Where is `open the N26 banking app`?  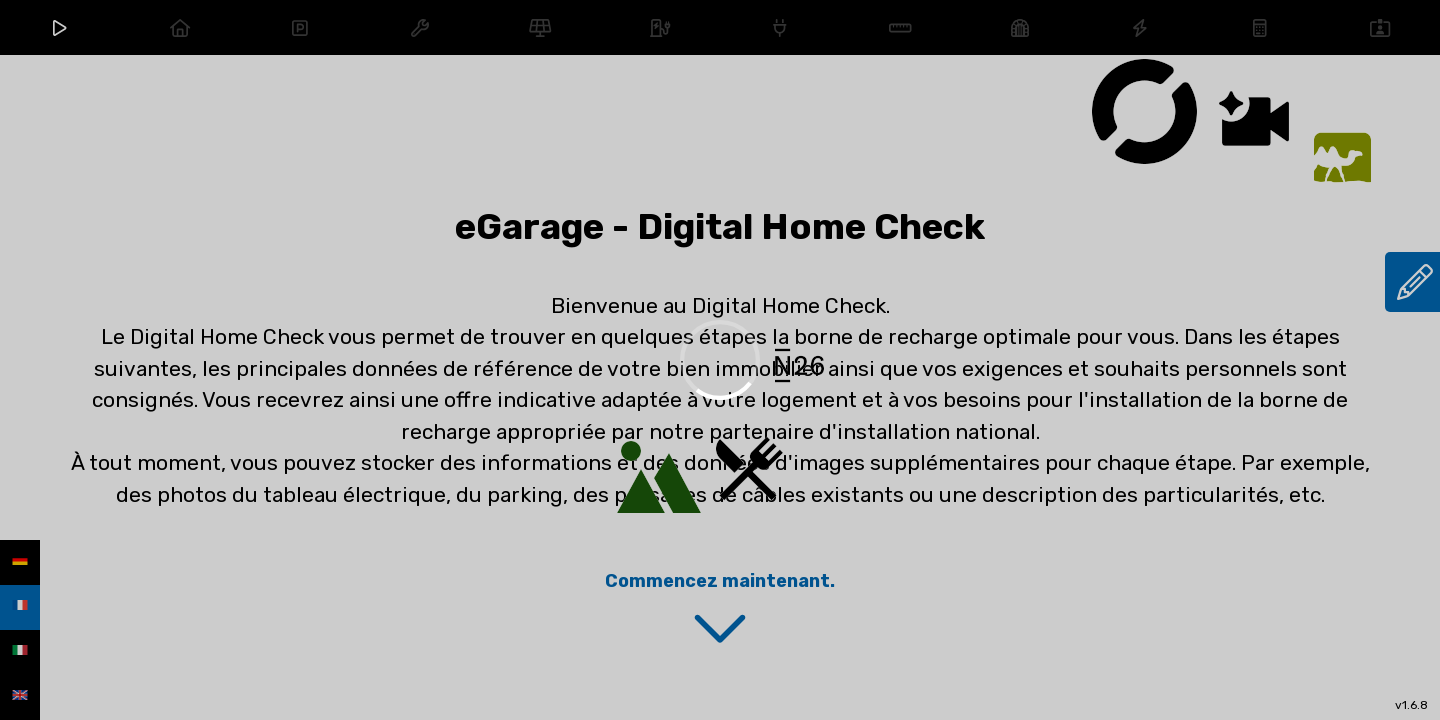
open the N26 banking app is located at coordinates (799, 365).